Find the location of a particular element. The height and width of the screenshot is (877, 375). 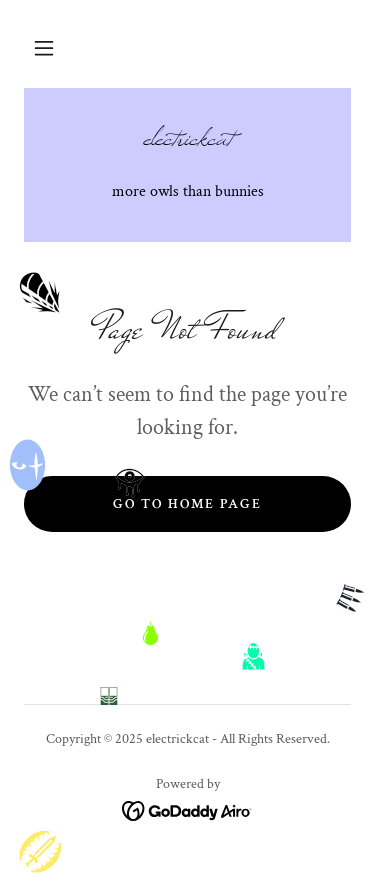

attack or combat action button is located at coordinates (40, 851).